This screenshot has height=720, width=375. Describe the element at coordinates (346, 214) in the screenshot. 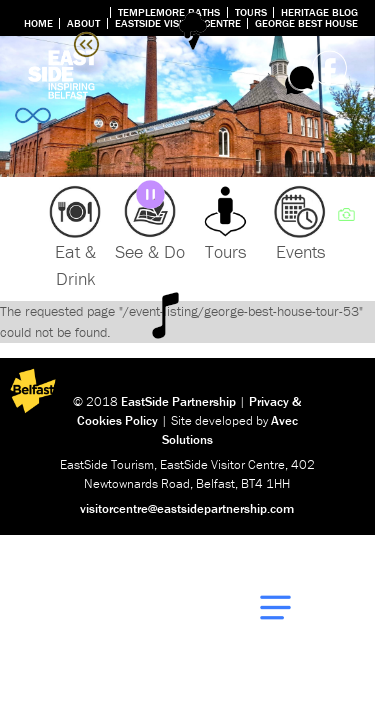

I see `switch between front and rear camera` at that location.